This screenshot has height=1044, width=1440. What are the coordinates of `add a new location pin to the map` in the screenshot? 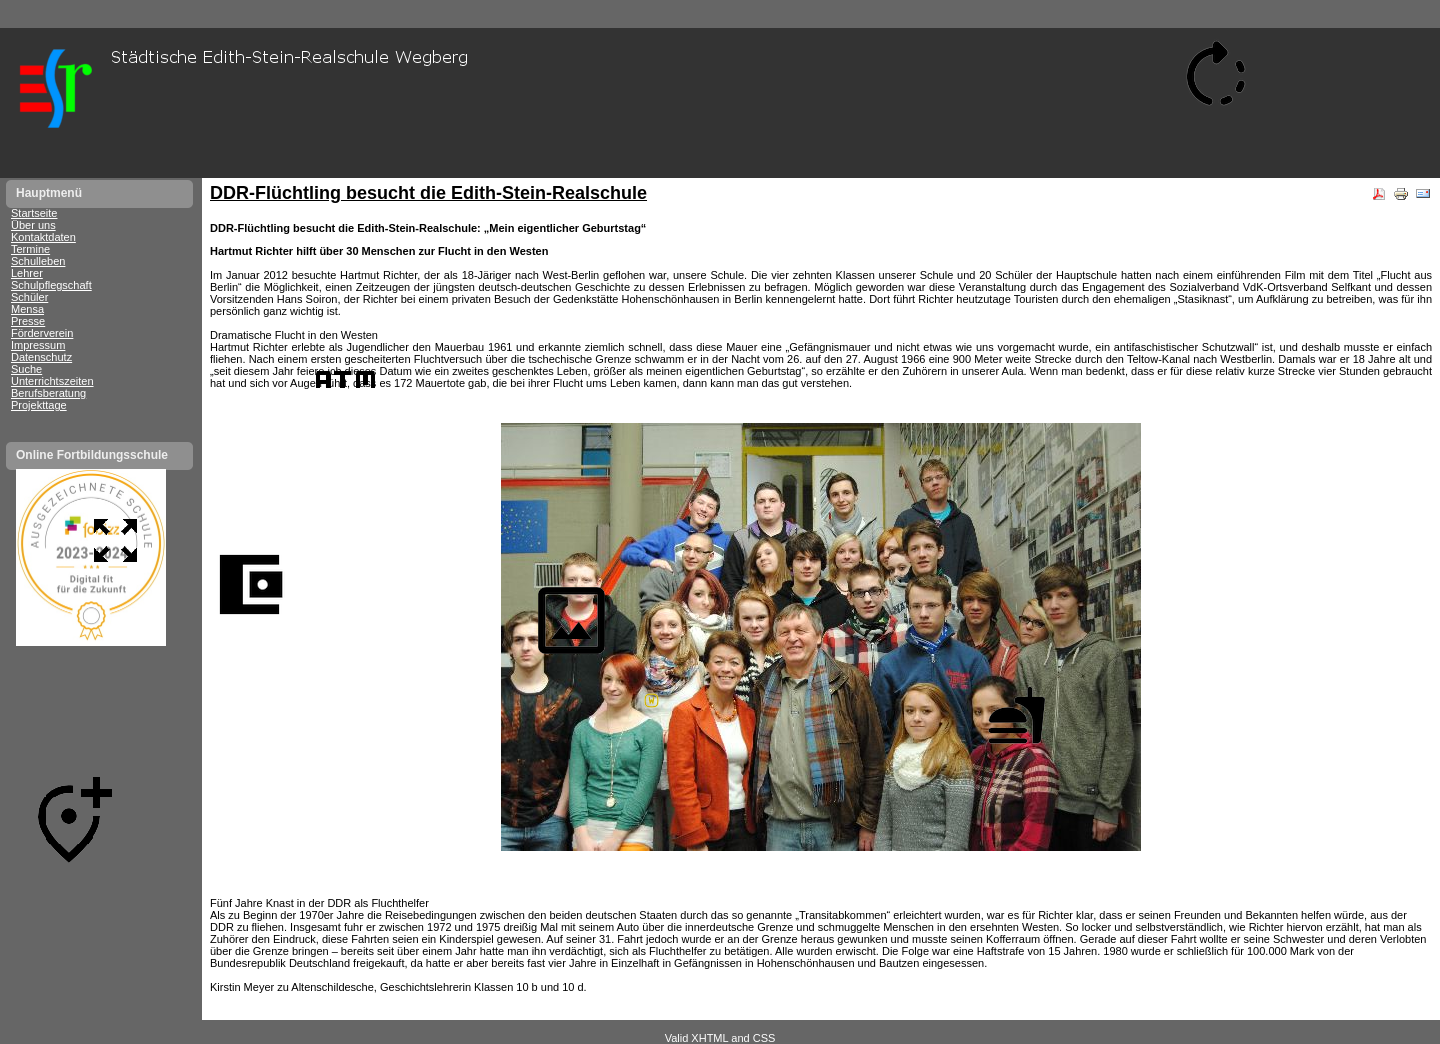 It's located at (69, 820).